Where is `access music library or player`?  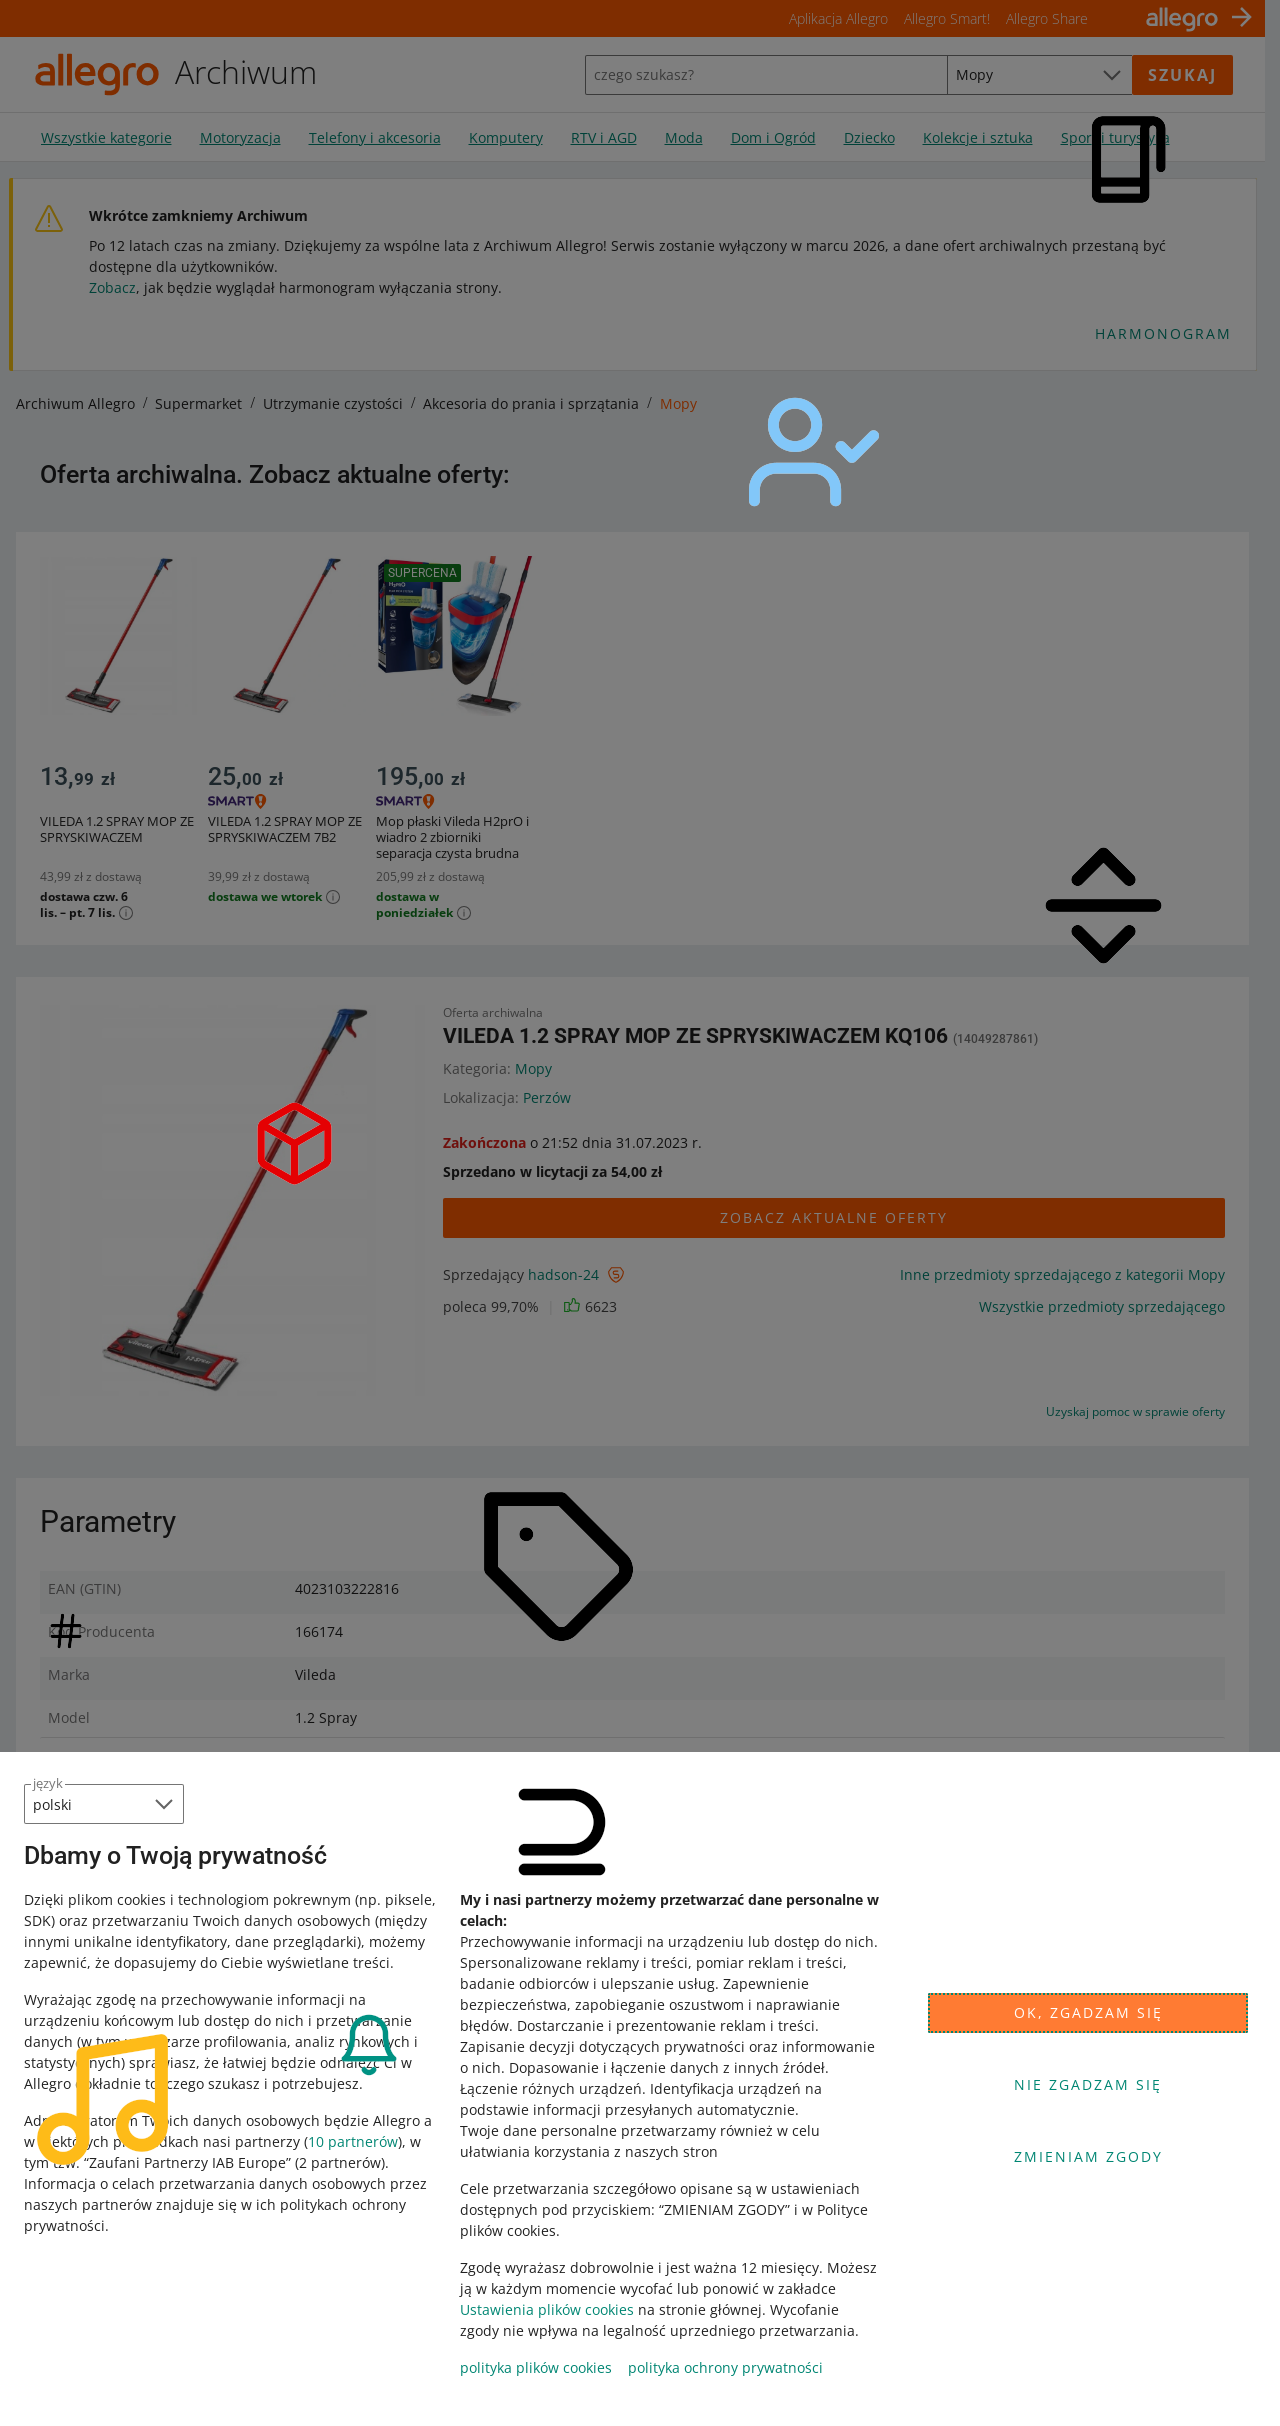
access music library or player is located at coordinates (102, 2099).